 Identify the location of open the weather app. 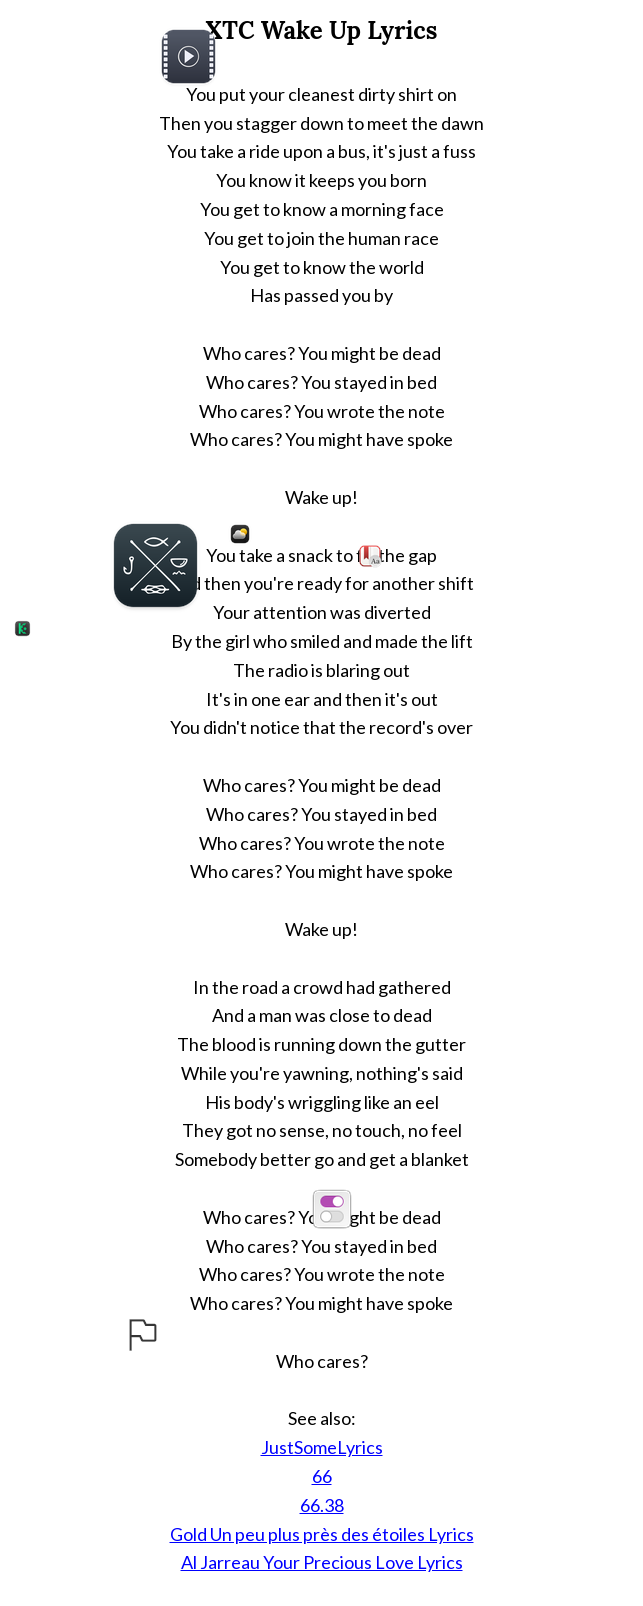
(240, 534).